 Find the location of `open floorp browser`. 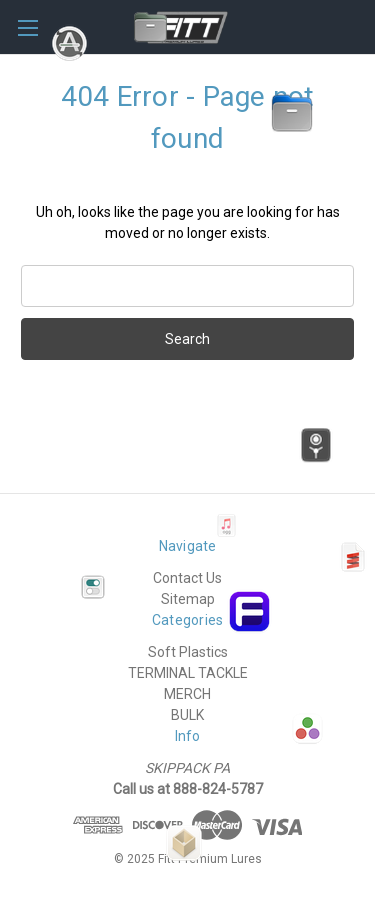

open floorp browser is located at coordinates (249, 611).